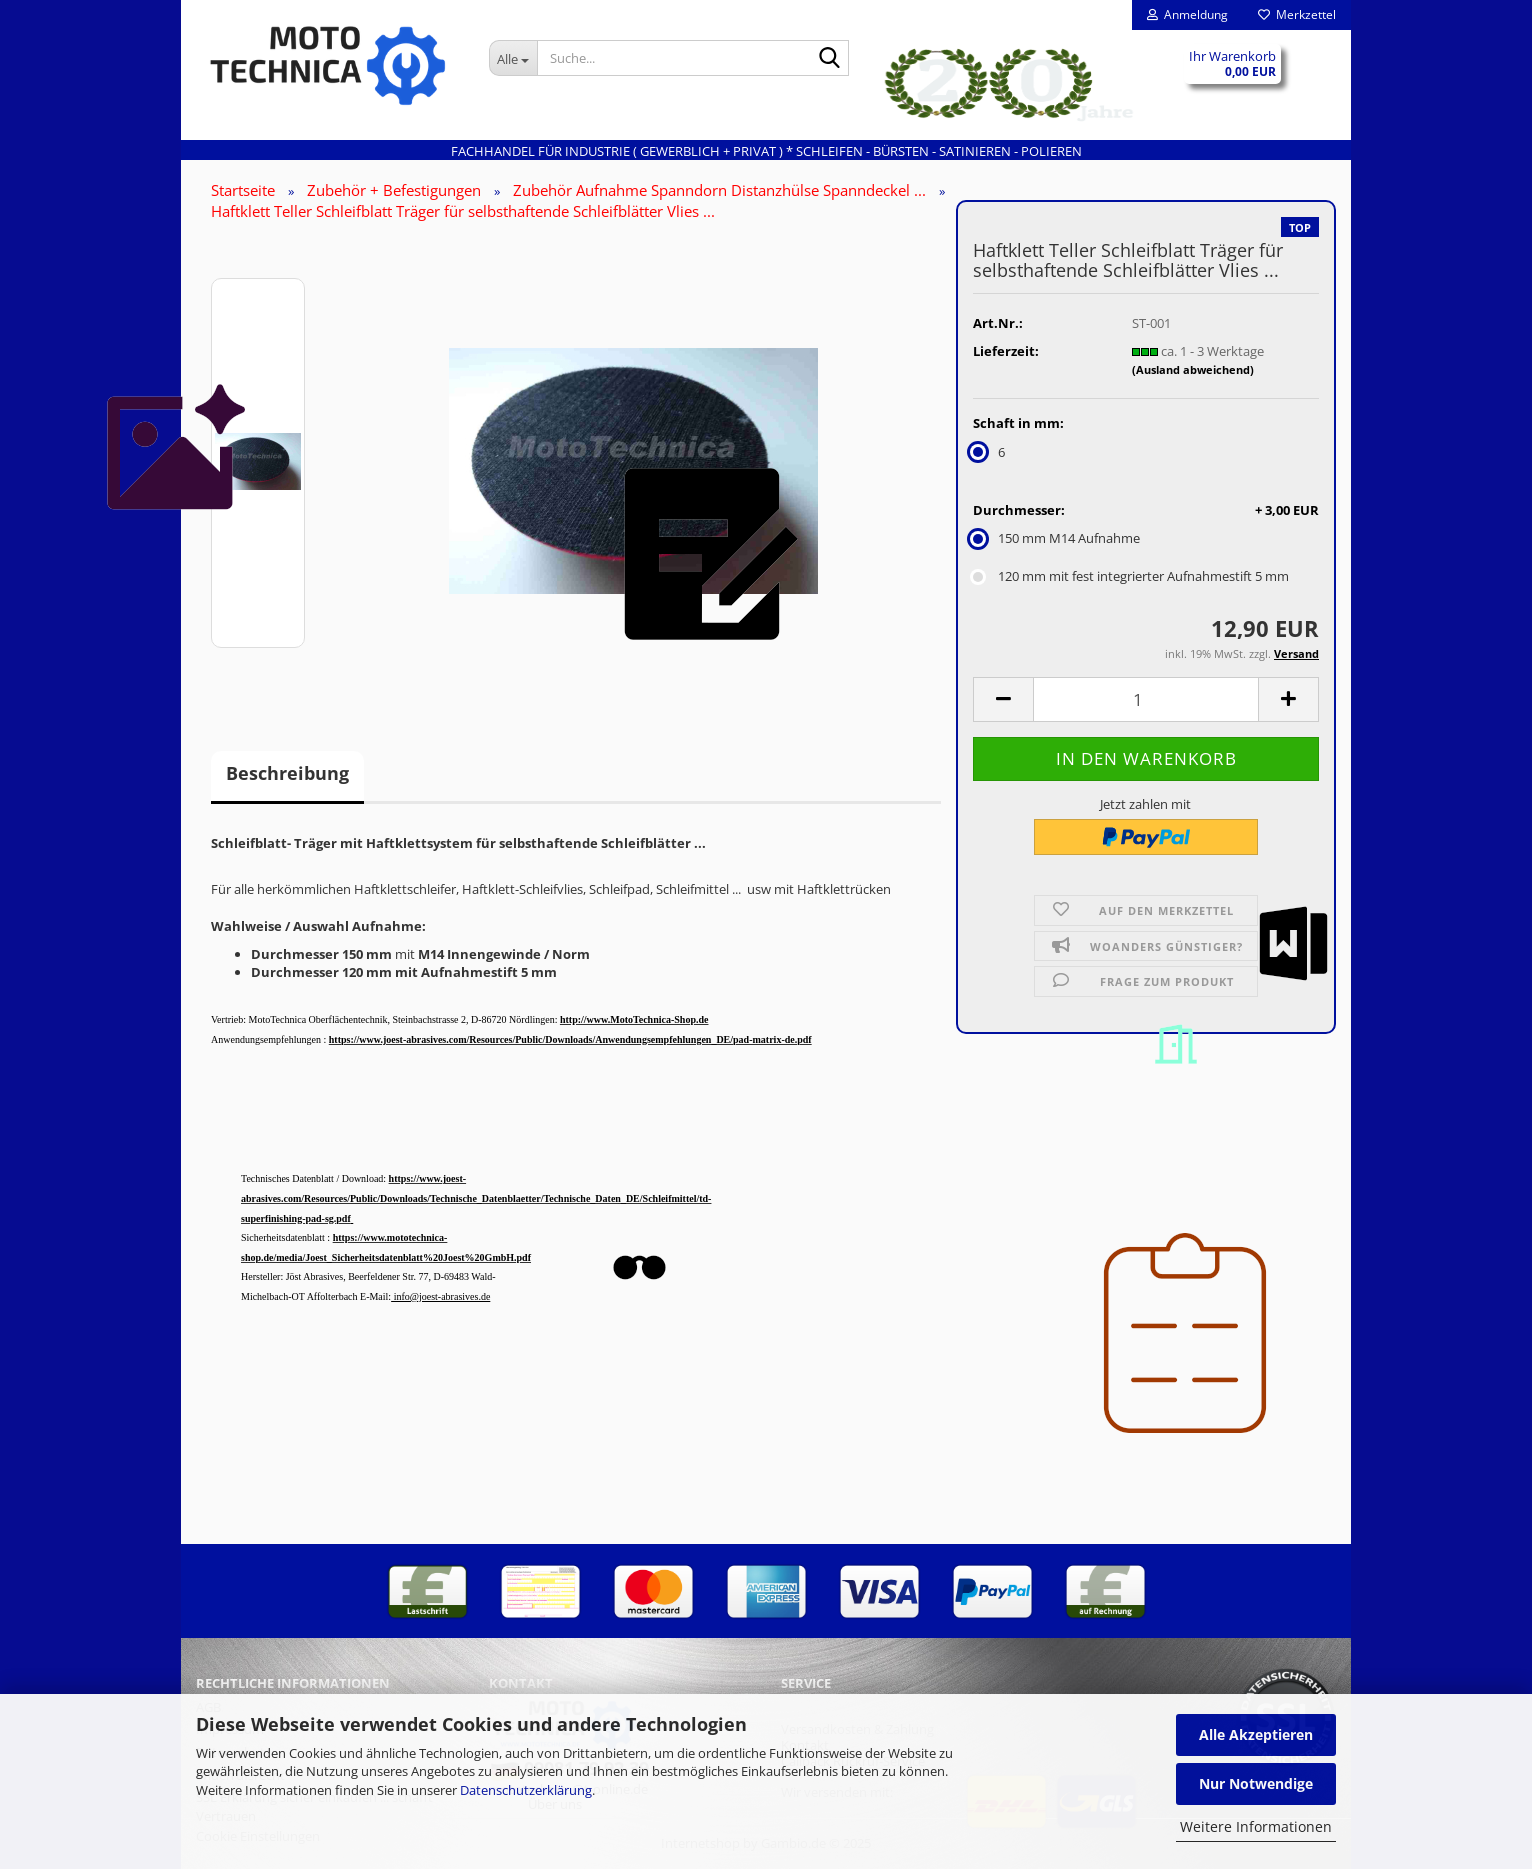 This screenshot has width=1532, height=1869. I want to click on enable reading mode, so click(639, 1267).